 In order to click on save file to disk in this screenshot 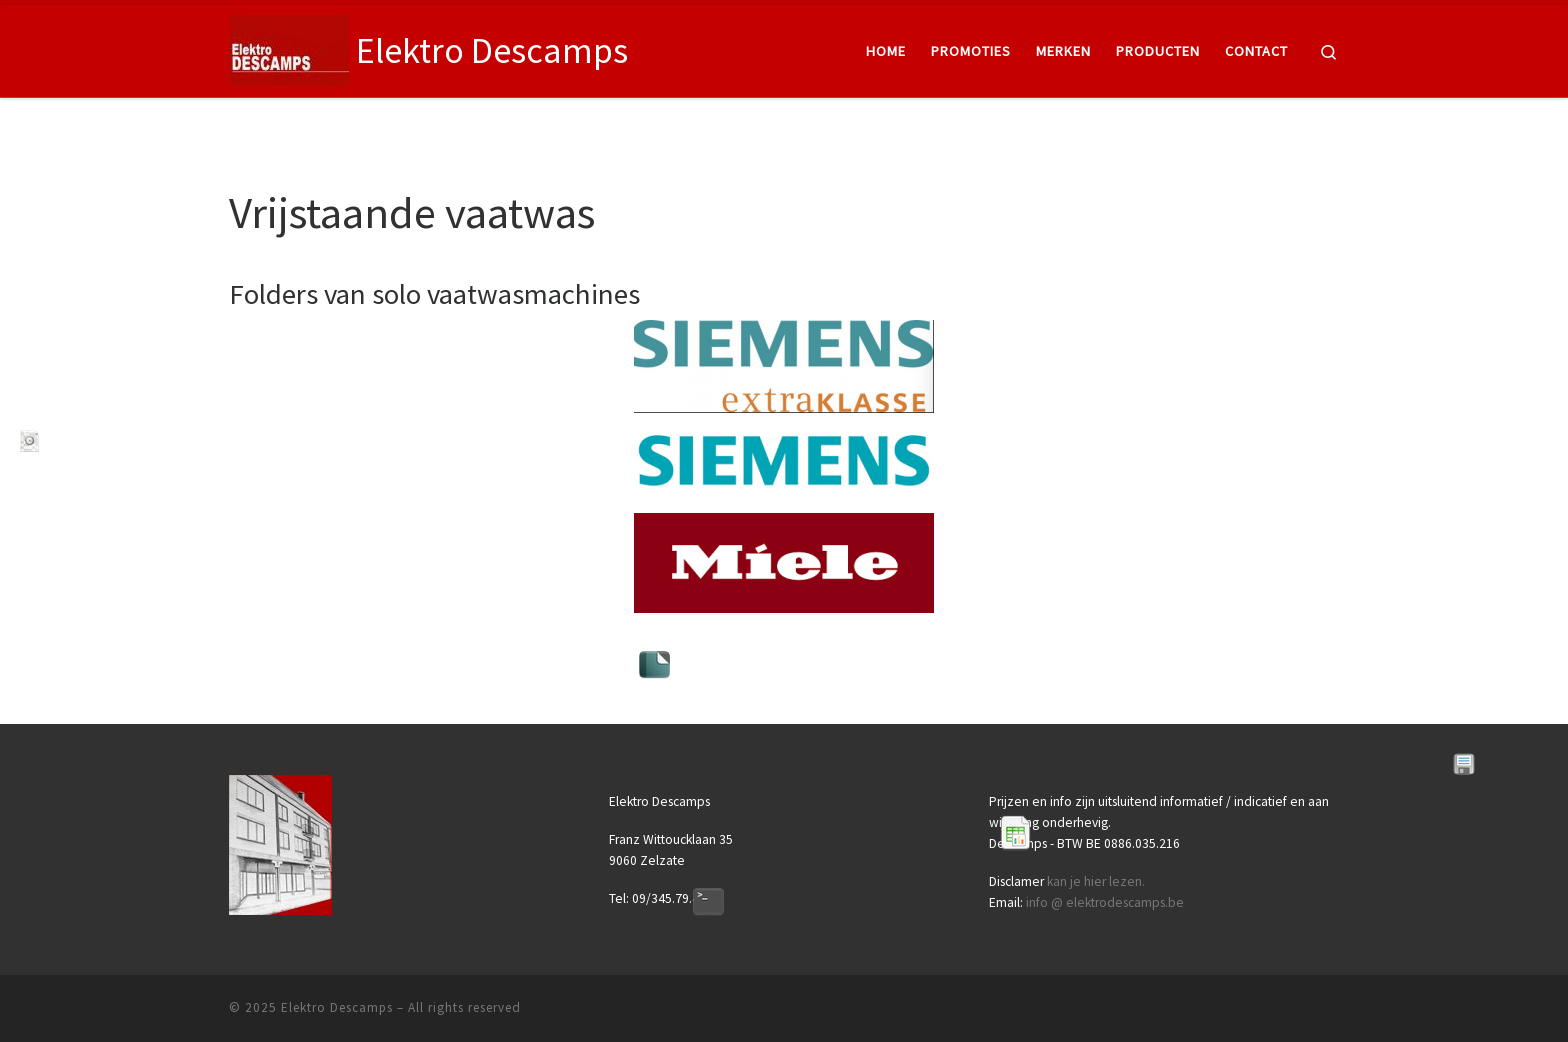, I will do `click(1464, 764)`.